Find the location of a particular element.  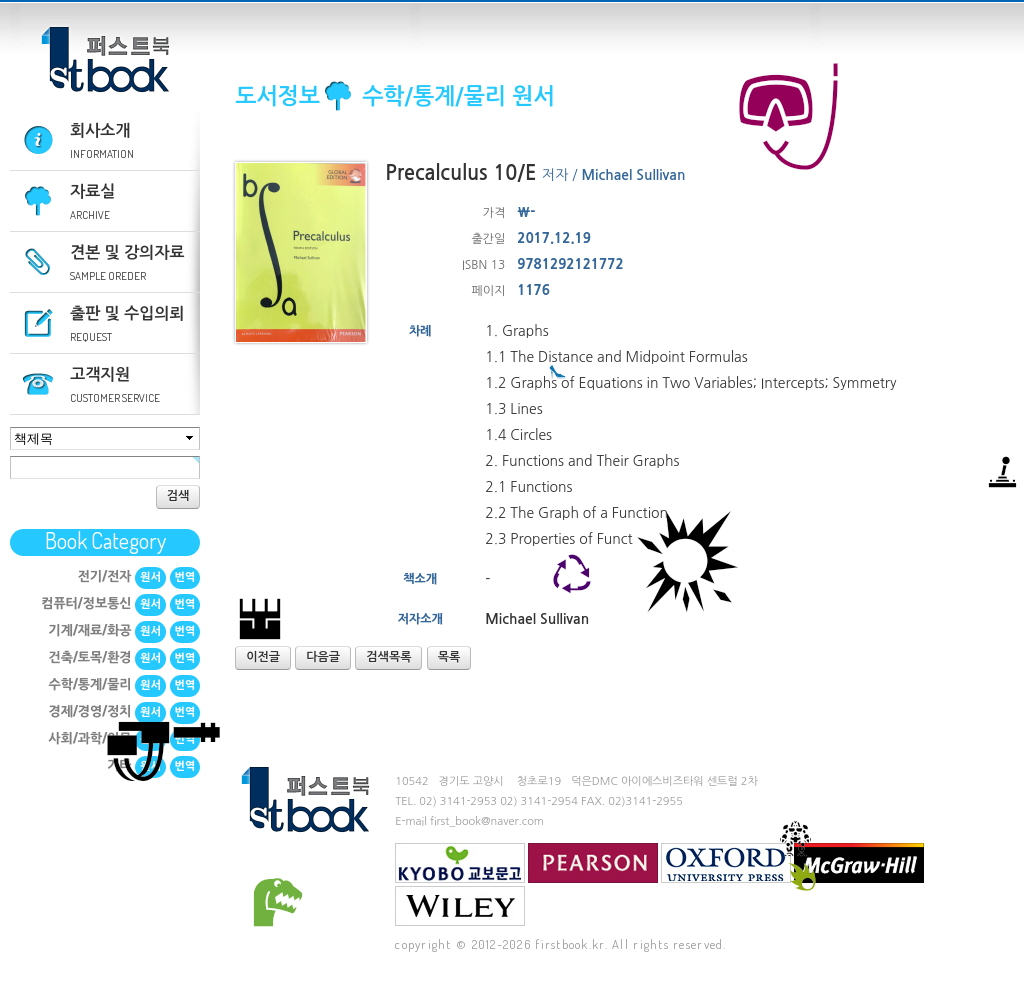

access robot or mech character selection is located at coordinates (795, 838).